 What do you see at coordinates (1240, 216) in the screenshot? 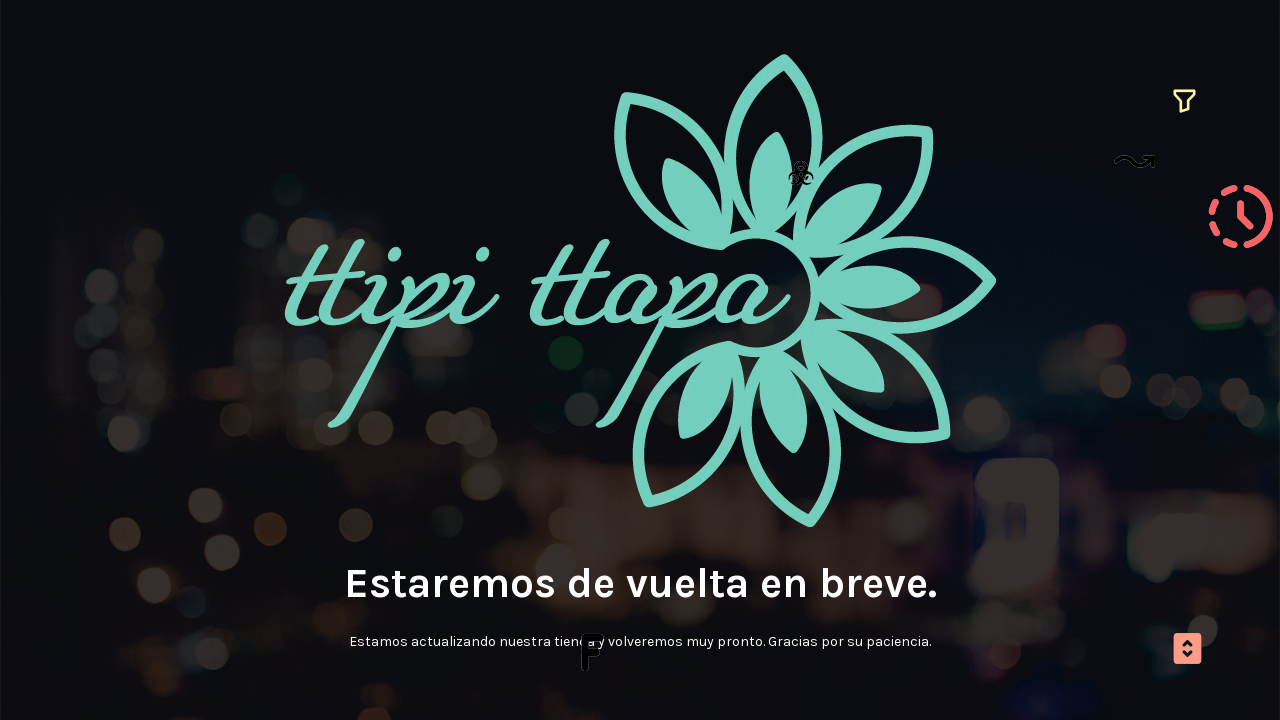
I see `toggle viewing history on or off` at bounding box center [1240, 216].